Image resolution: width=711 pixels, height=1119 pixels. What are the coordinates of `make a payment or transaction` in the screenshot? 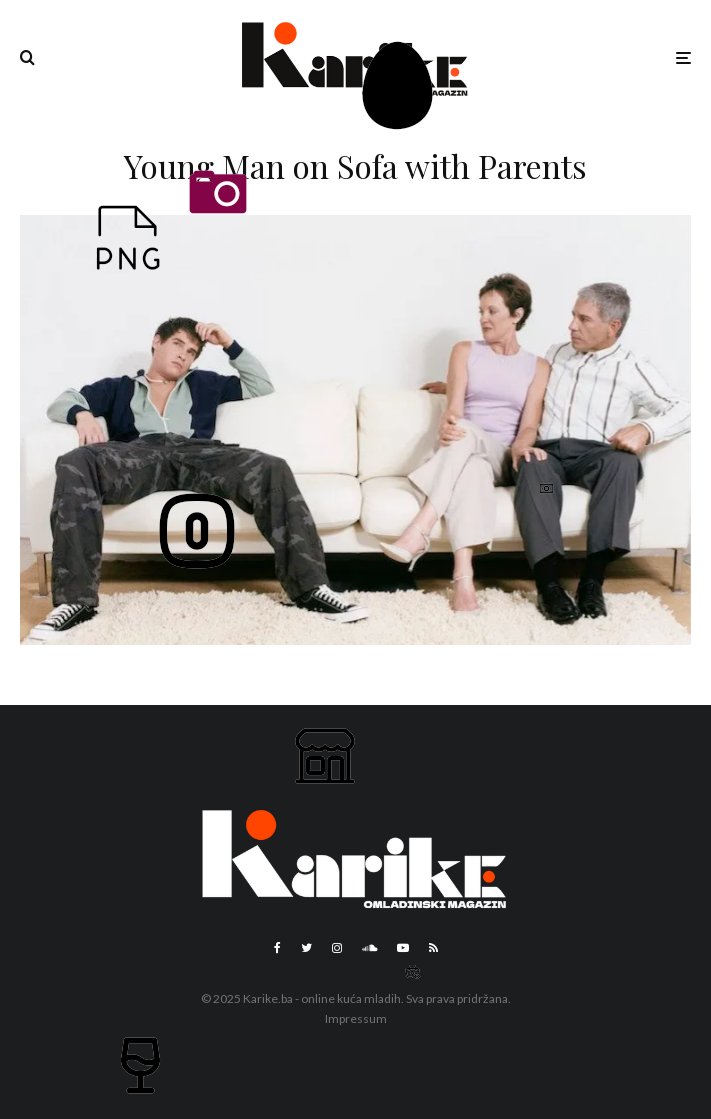 It's located at (546, 488).